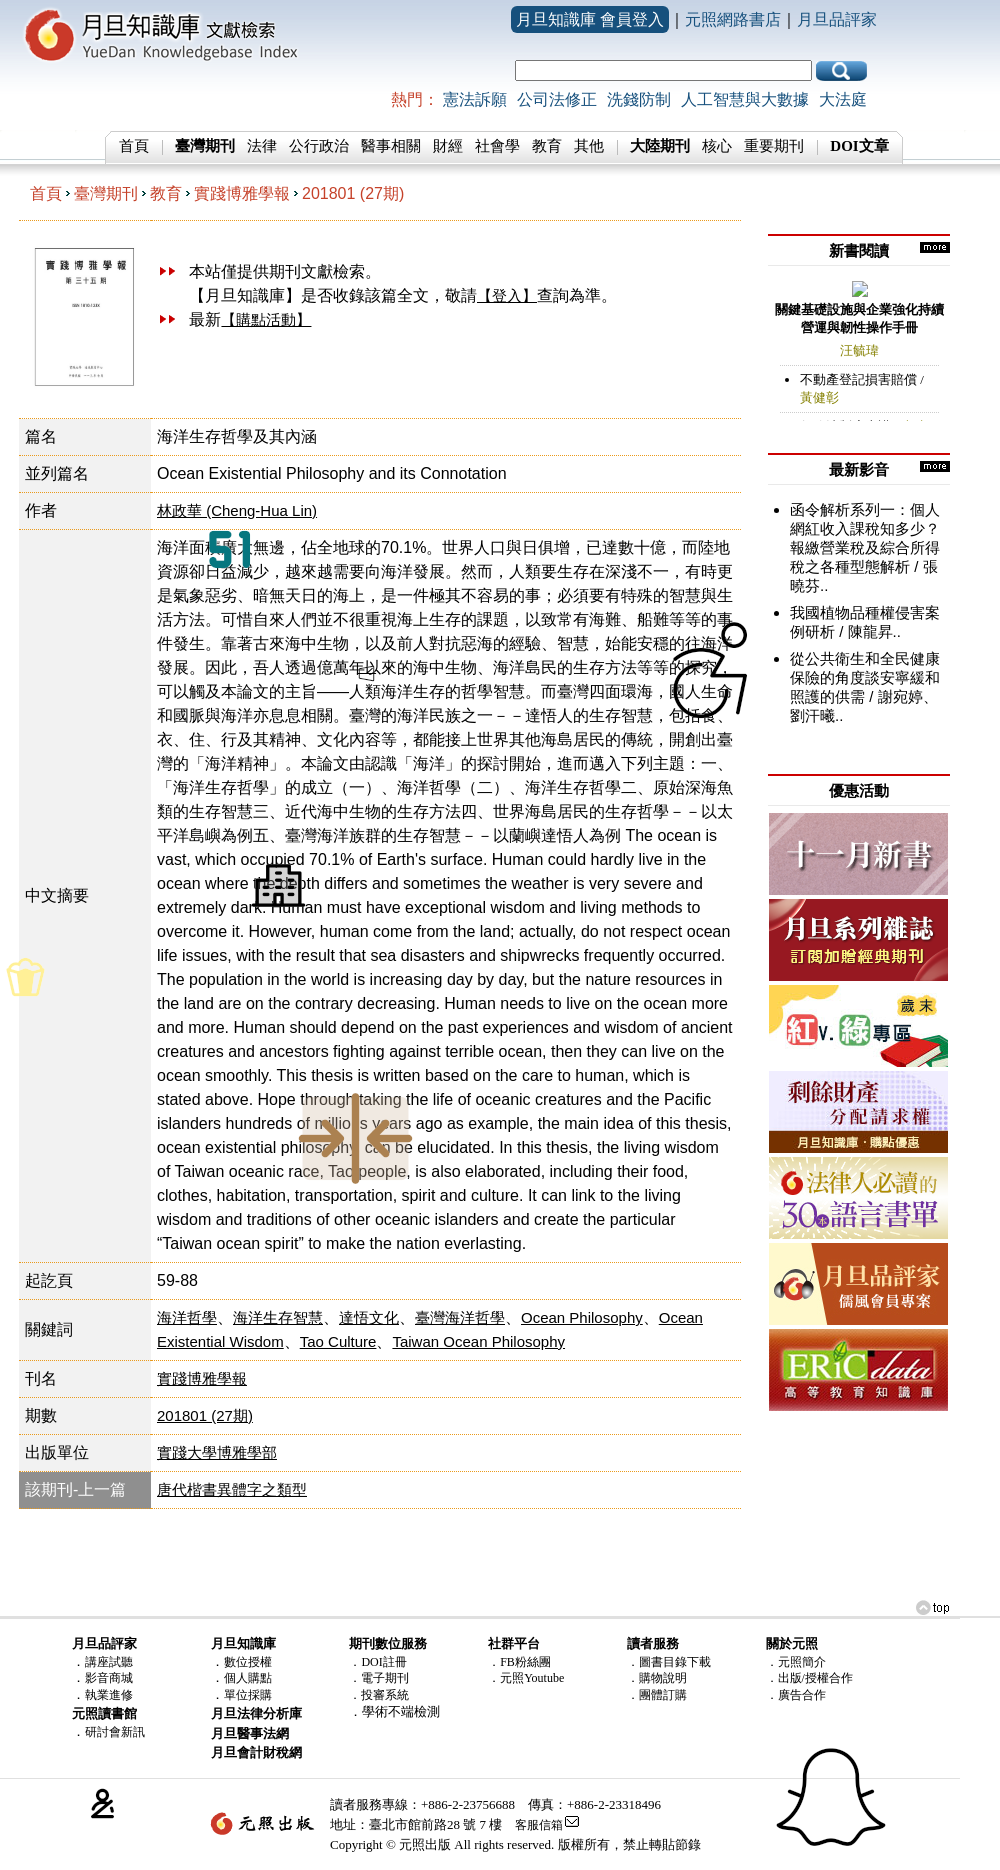 This screenshot has height=1870, width=1000. What do you see at coordinates (102, 1803) in the screenshot?
I see `fasten seatbelt reminder` at bounding box center [102, 1803].